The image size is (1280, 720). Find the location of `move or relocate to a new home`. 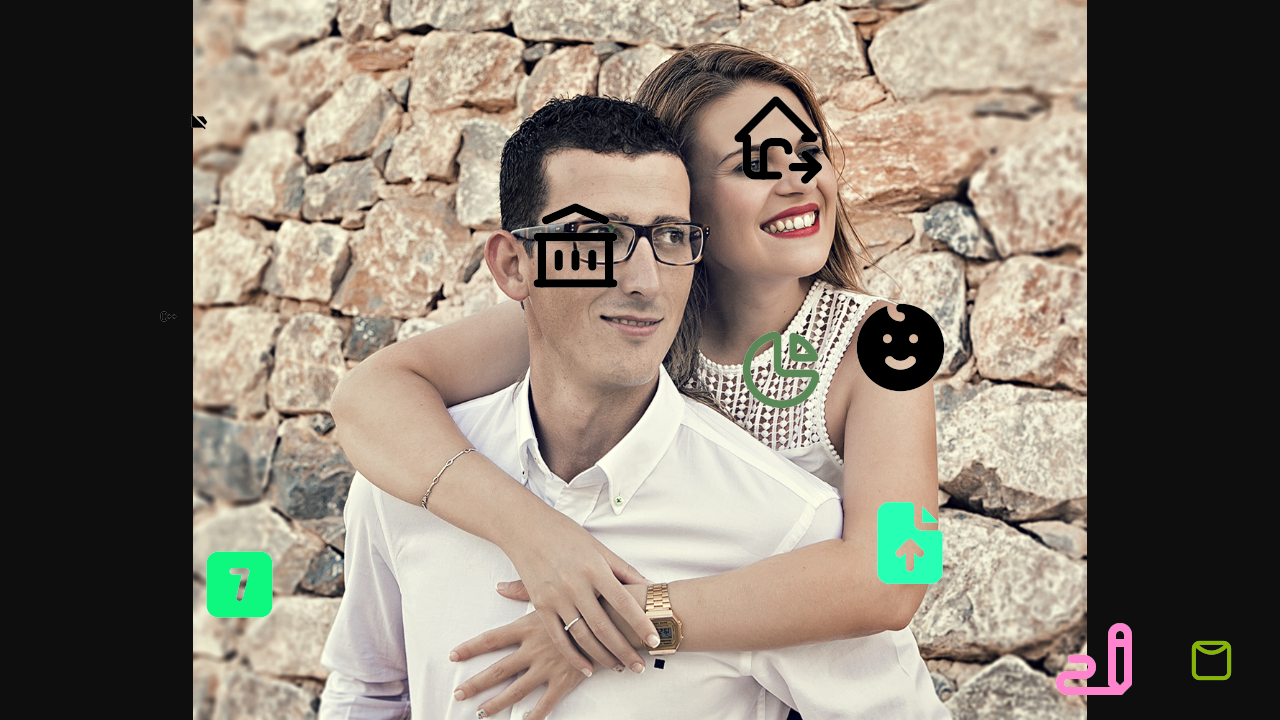

move or relocate to a new home is located at coordinates (776, 138).